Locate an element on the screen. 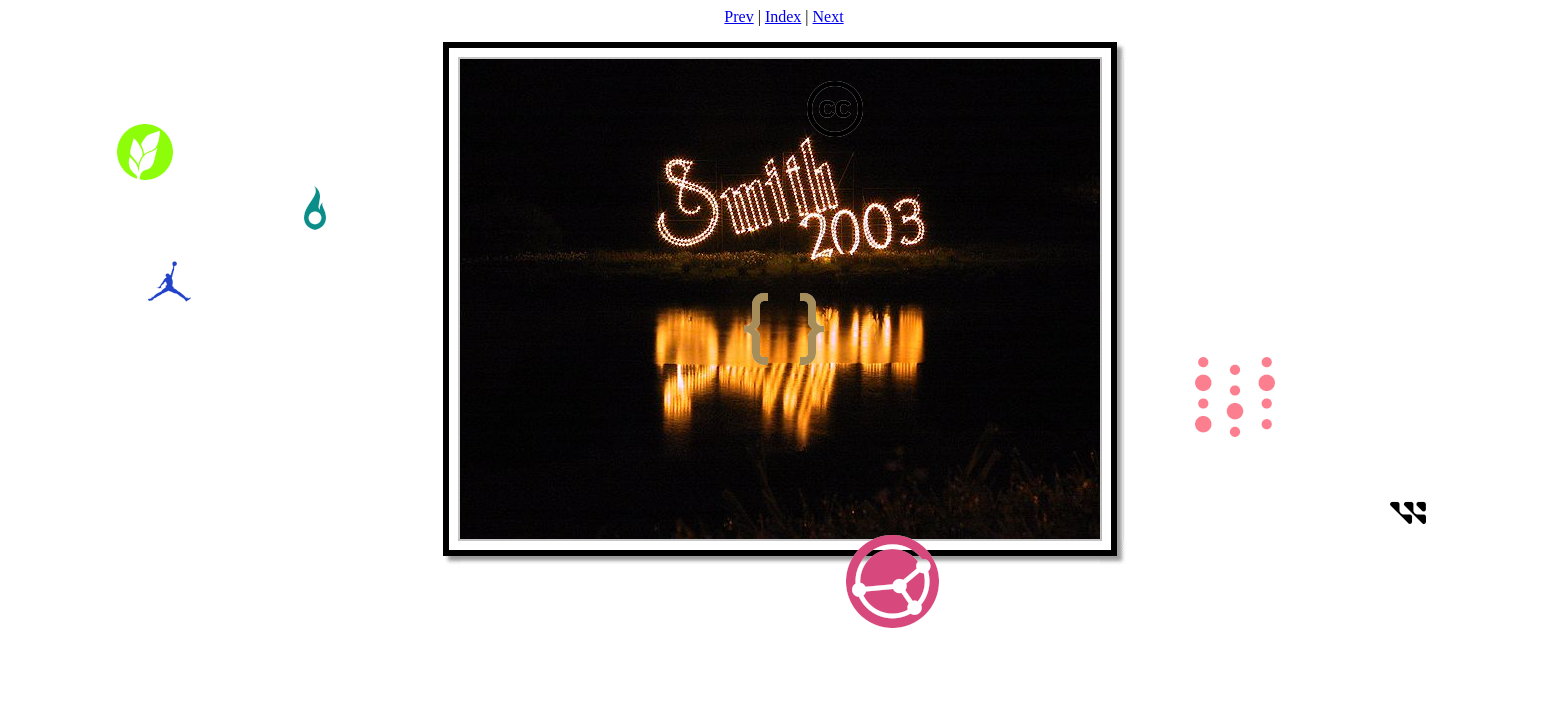  indicates content is licensed under Creative Commons is located at coordinates (835, 109).